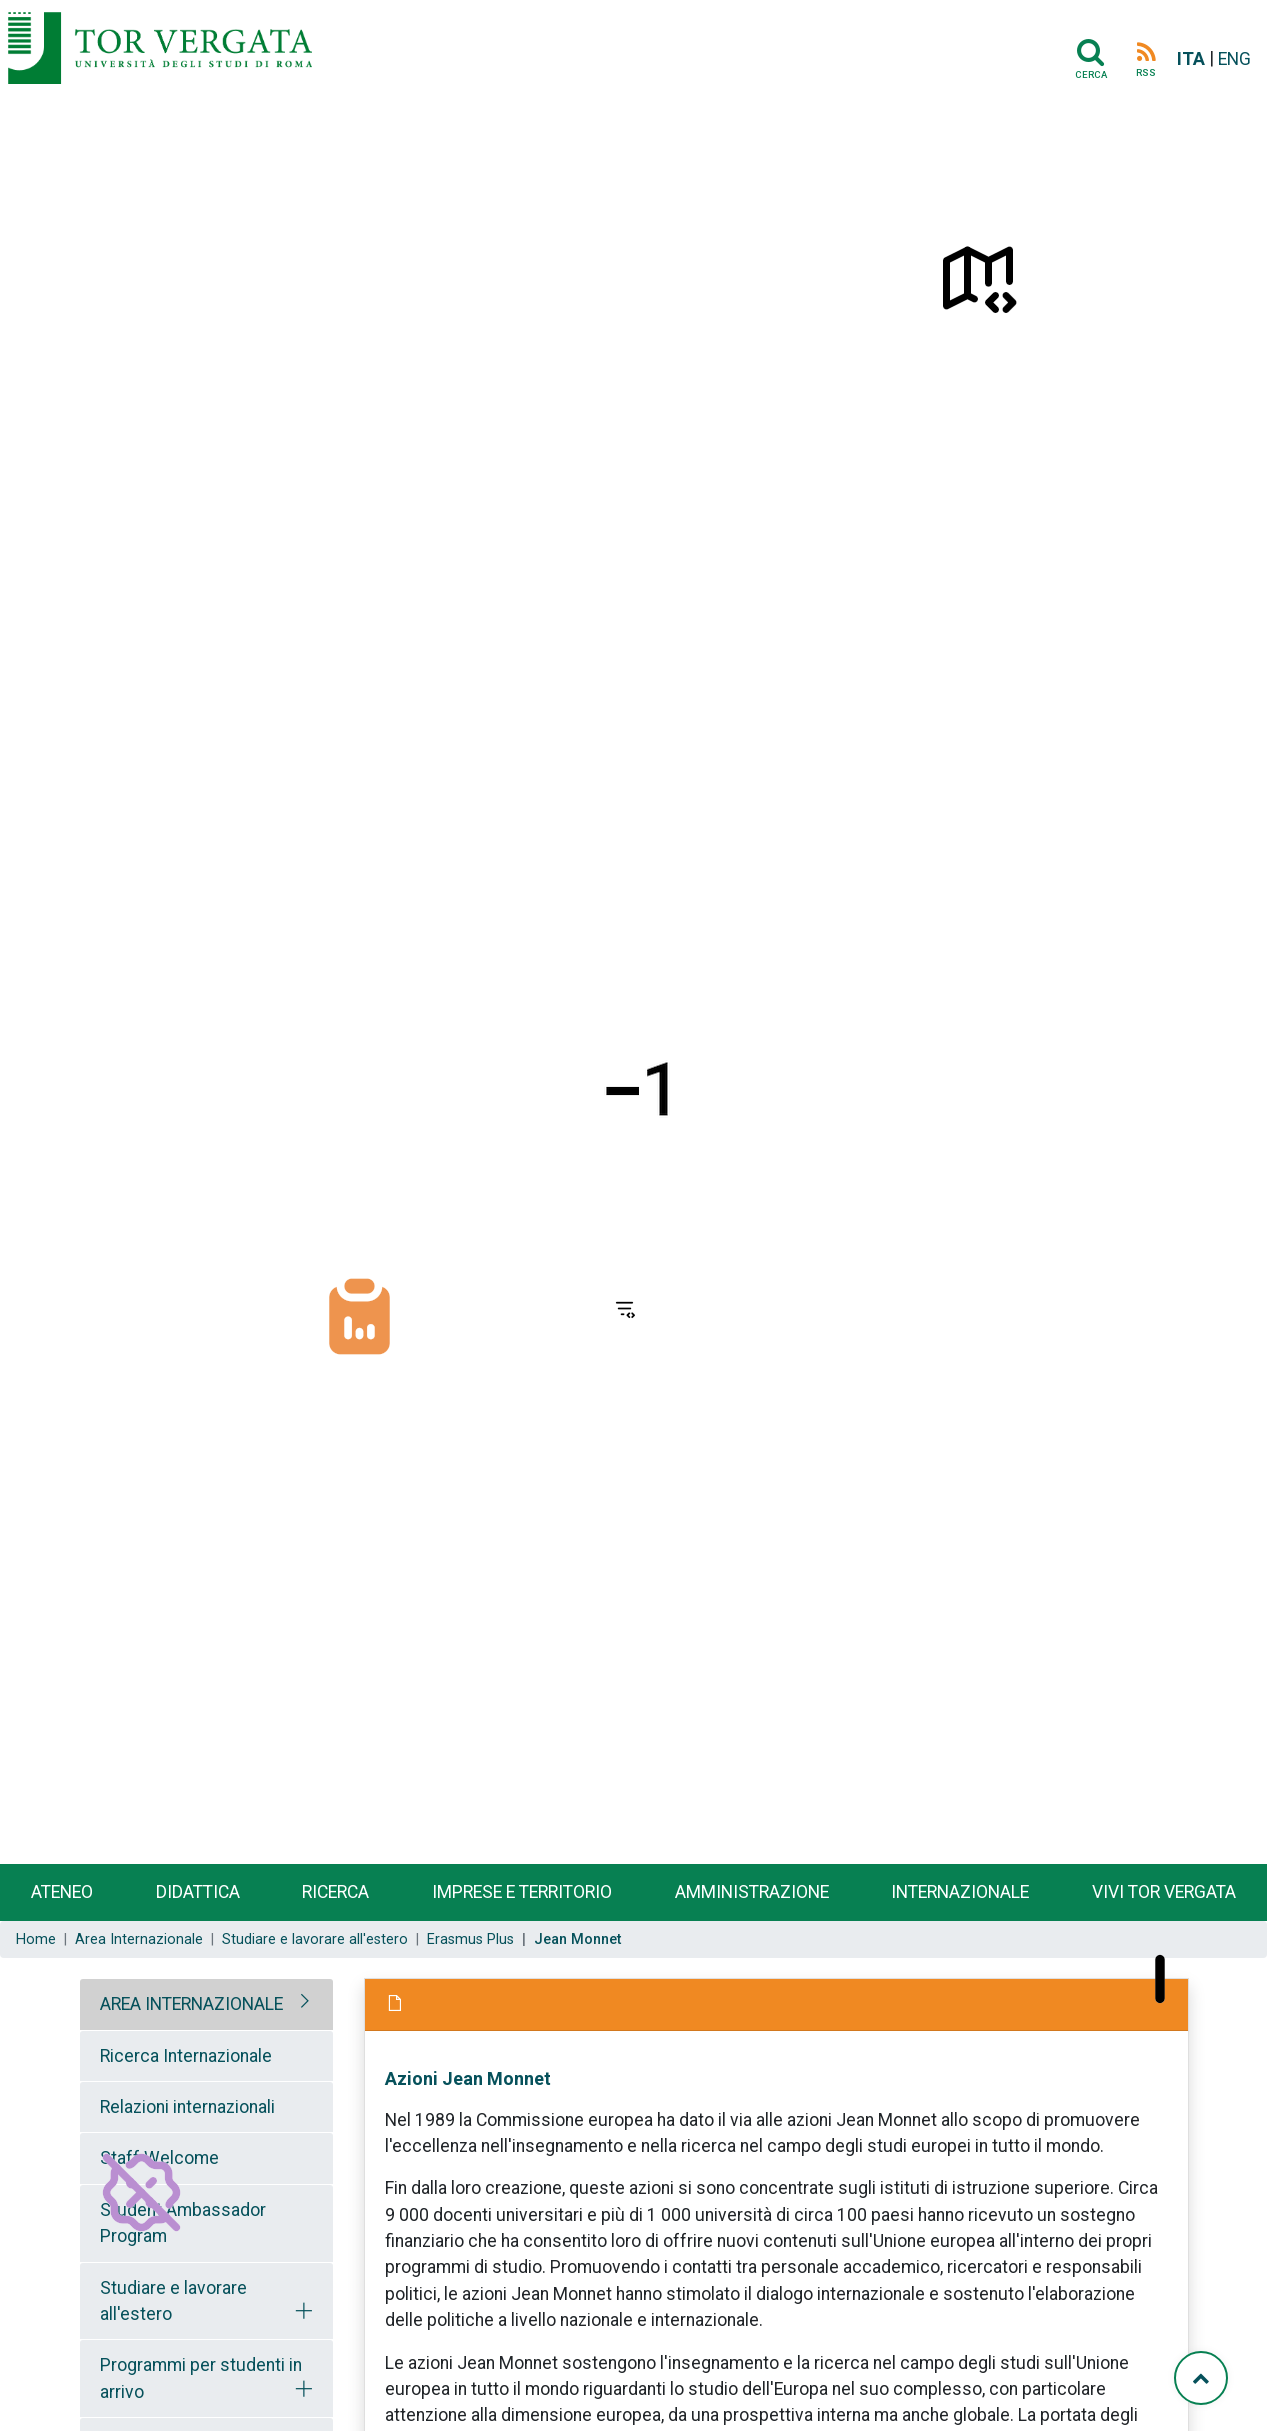 The image size is (1267, 2431). What do you see at coordinates (978, 278) in the screenshot?
I see `access map developer tools or API settings` at bounding box center [978, 278].